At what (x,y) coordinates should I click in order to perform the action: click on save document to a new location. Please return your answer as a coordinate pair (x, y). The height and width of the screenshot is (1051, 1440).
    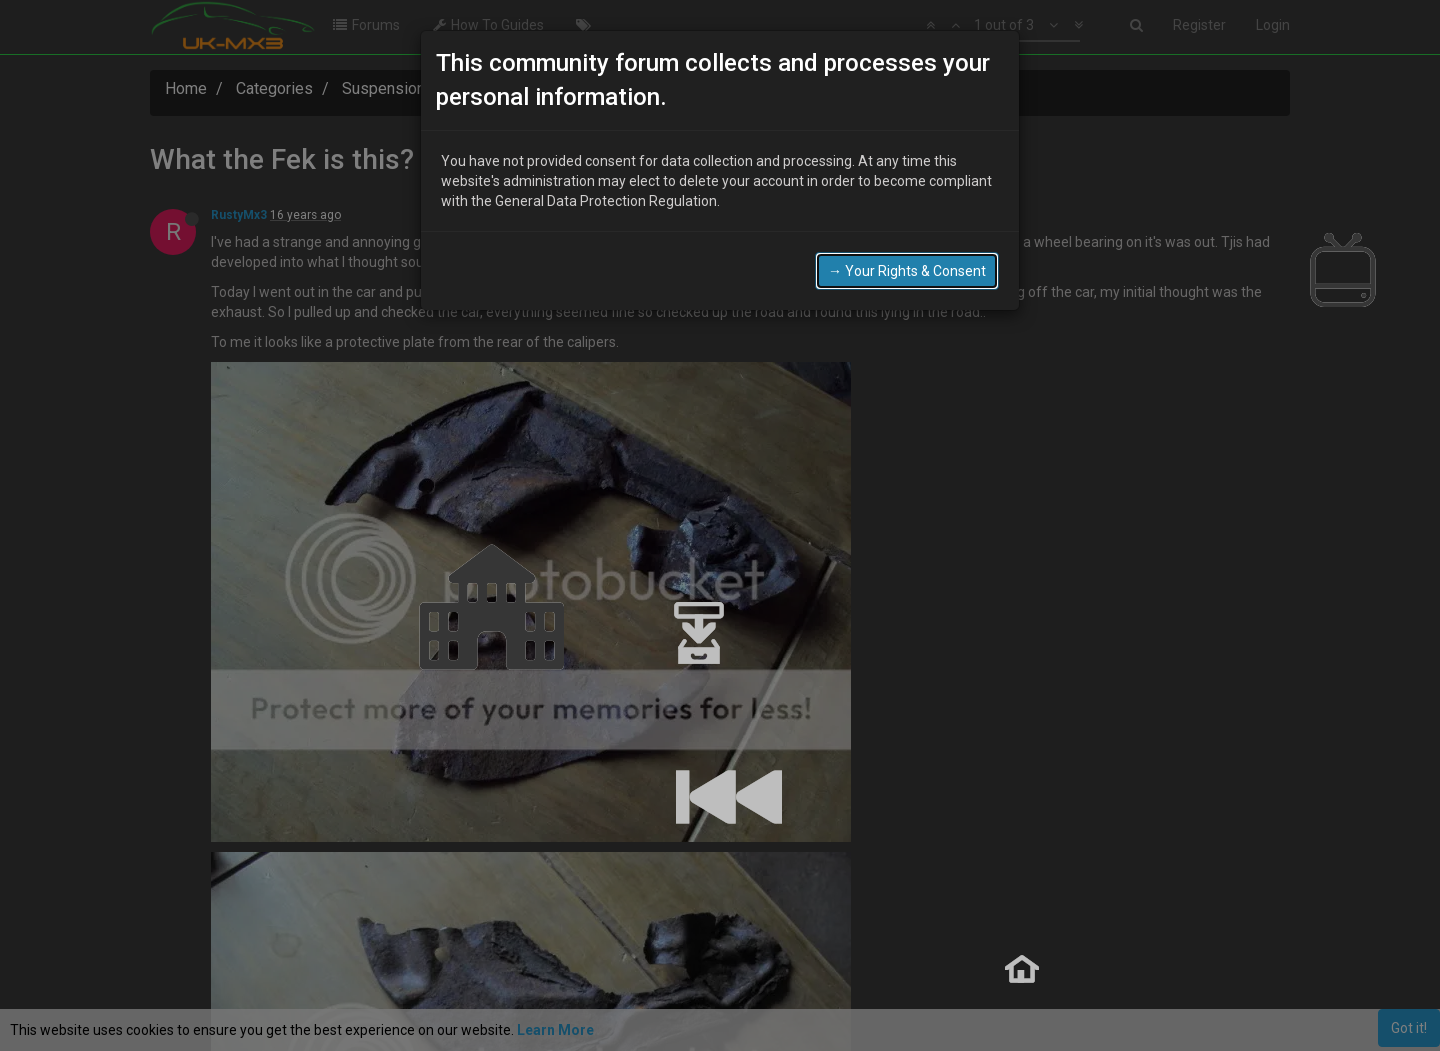
    Looking at the image, I should click on (699, 635).